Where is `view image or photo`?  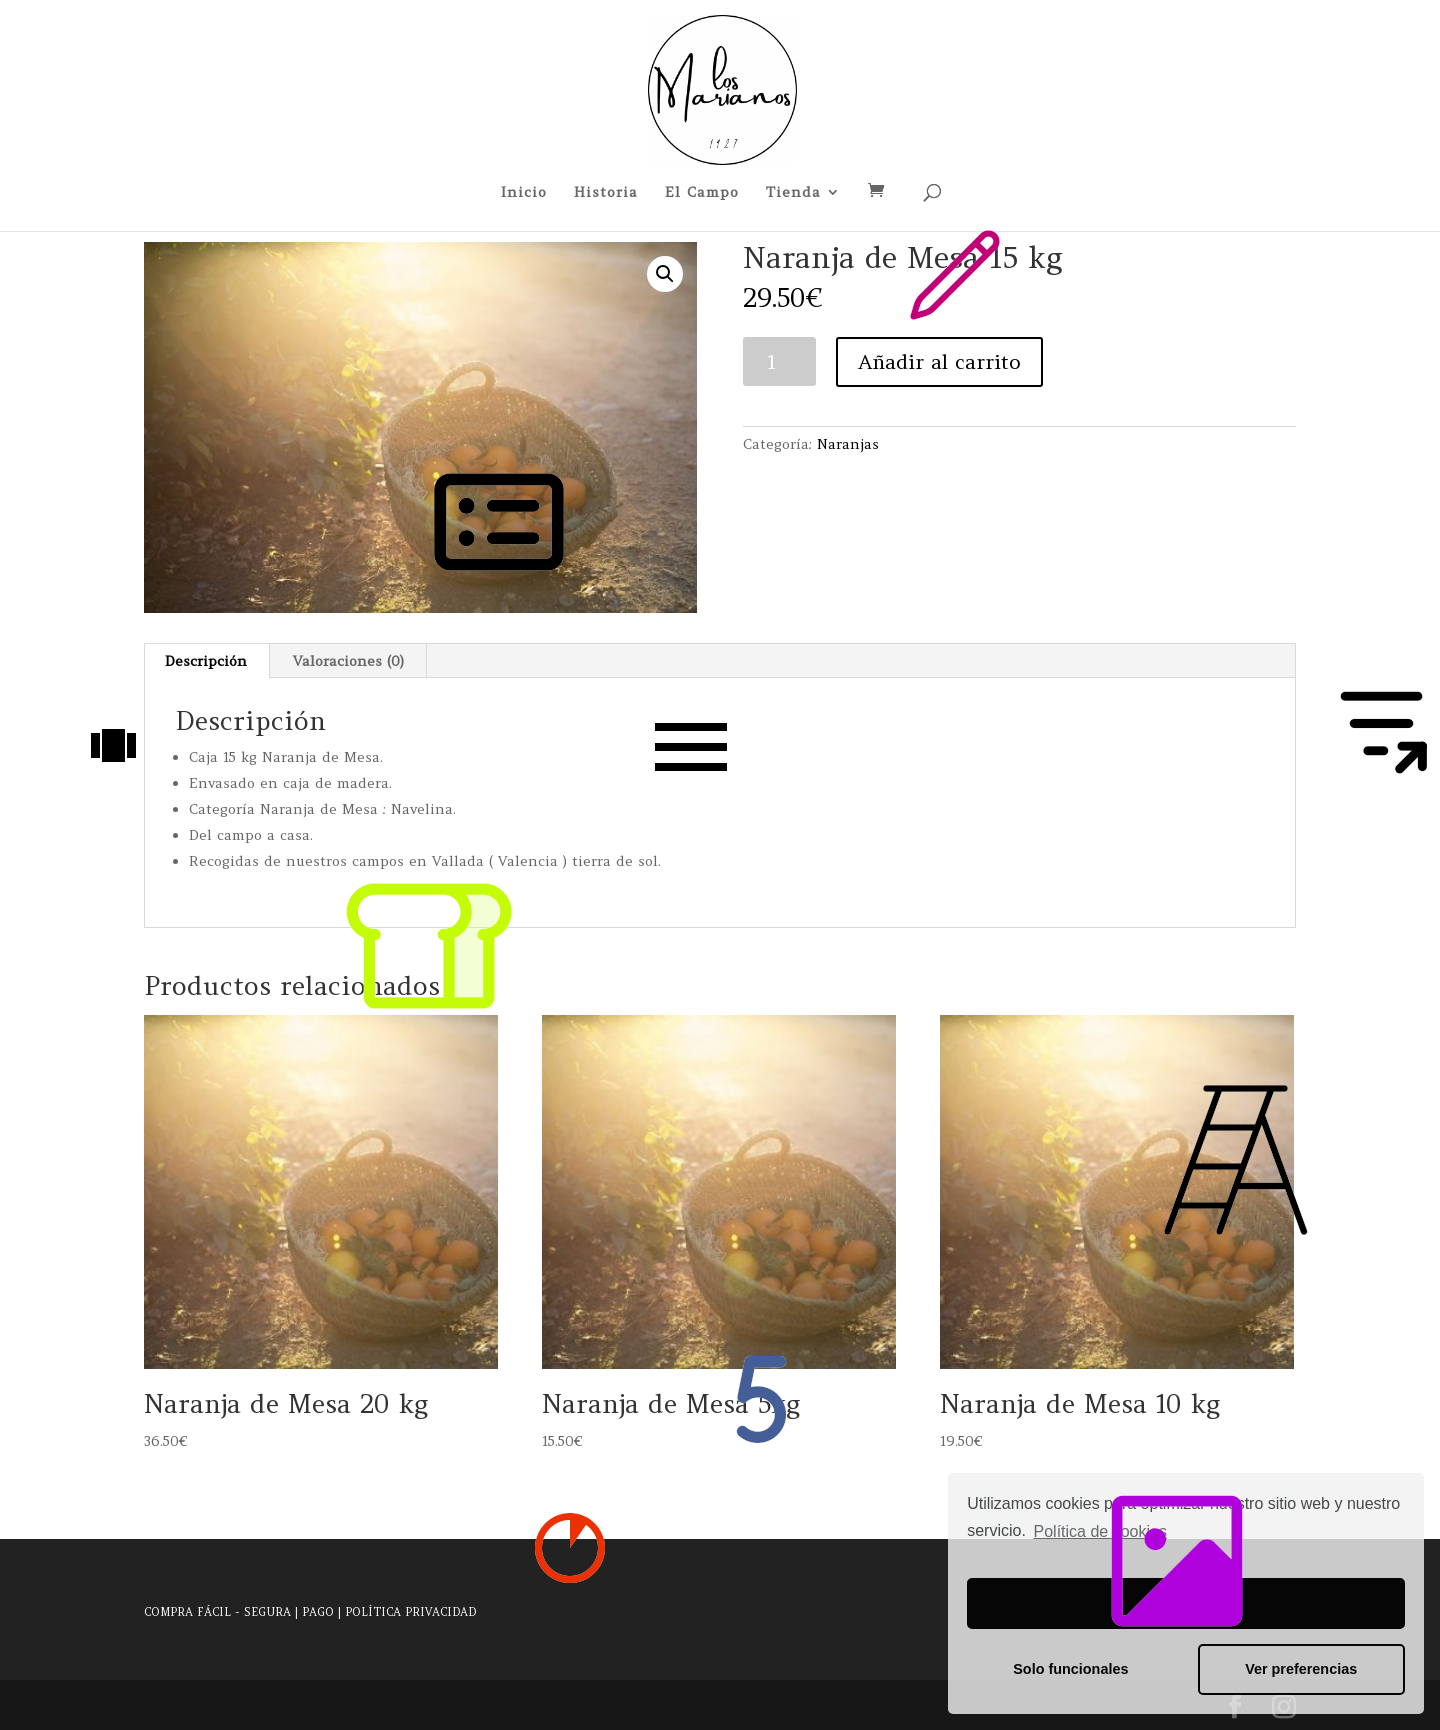 view image or photo is located at coordinates (1177, 1561).